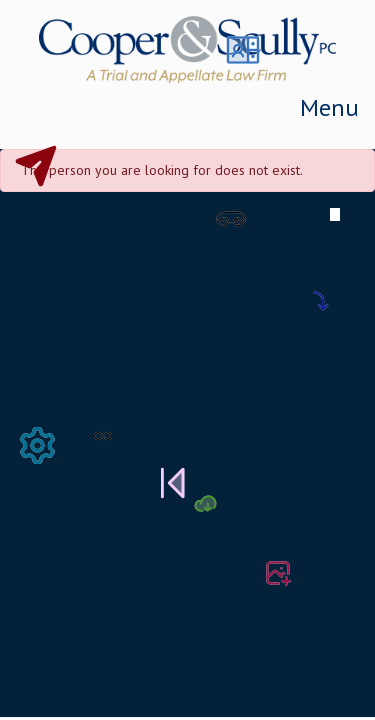 The image size is (375, 720). What do you see at coordinates (278, 573) in the screenshot?
I see `add a new photo` at bounding box center [278, 573].